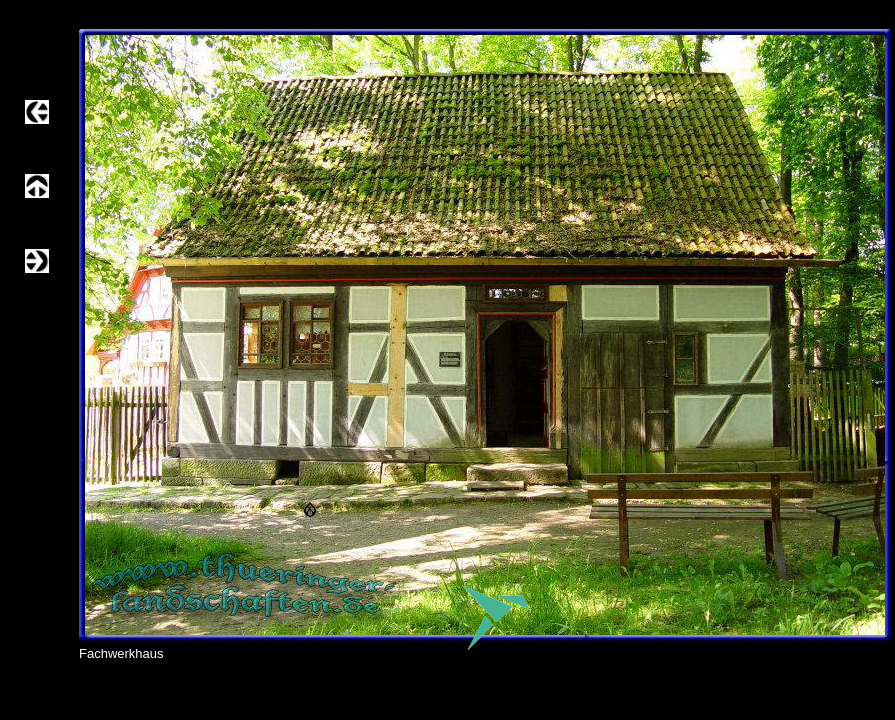  I want to click on open snapcraft app store, so click(496, 618).